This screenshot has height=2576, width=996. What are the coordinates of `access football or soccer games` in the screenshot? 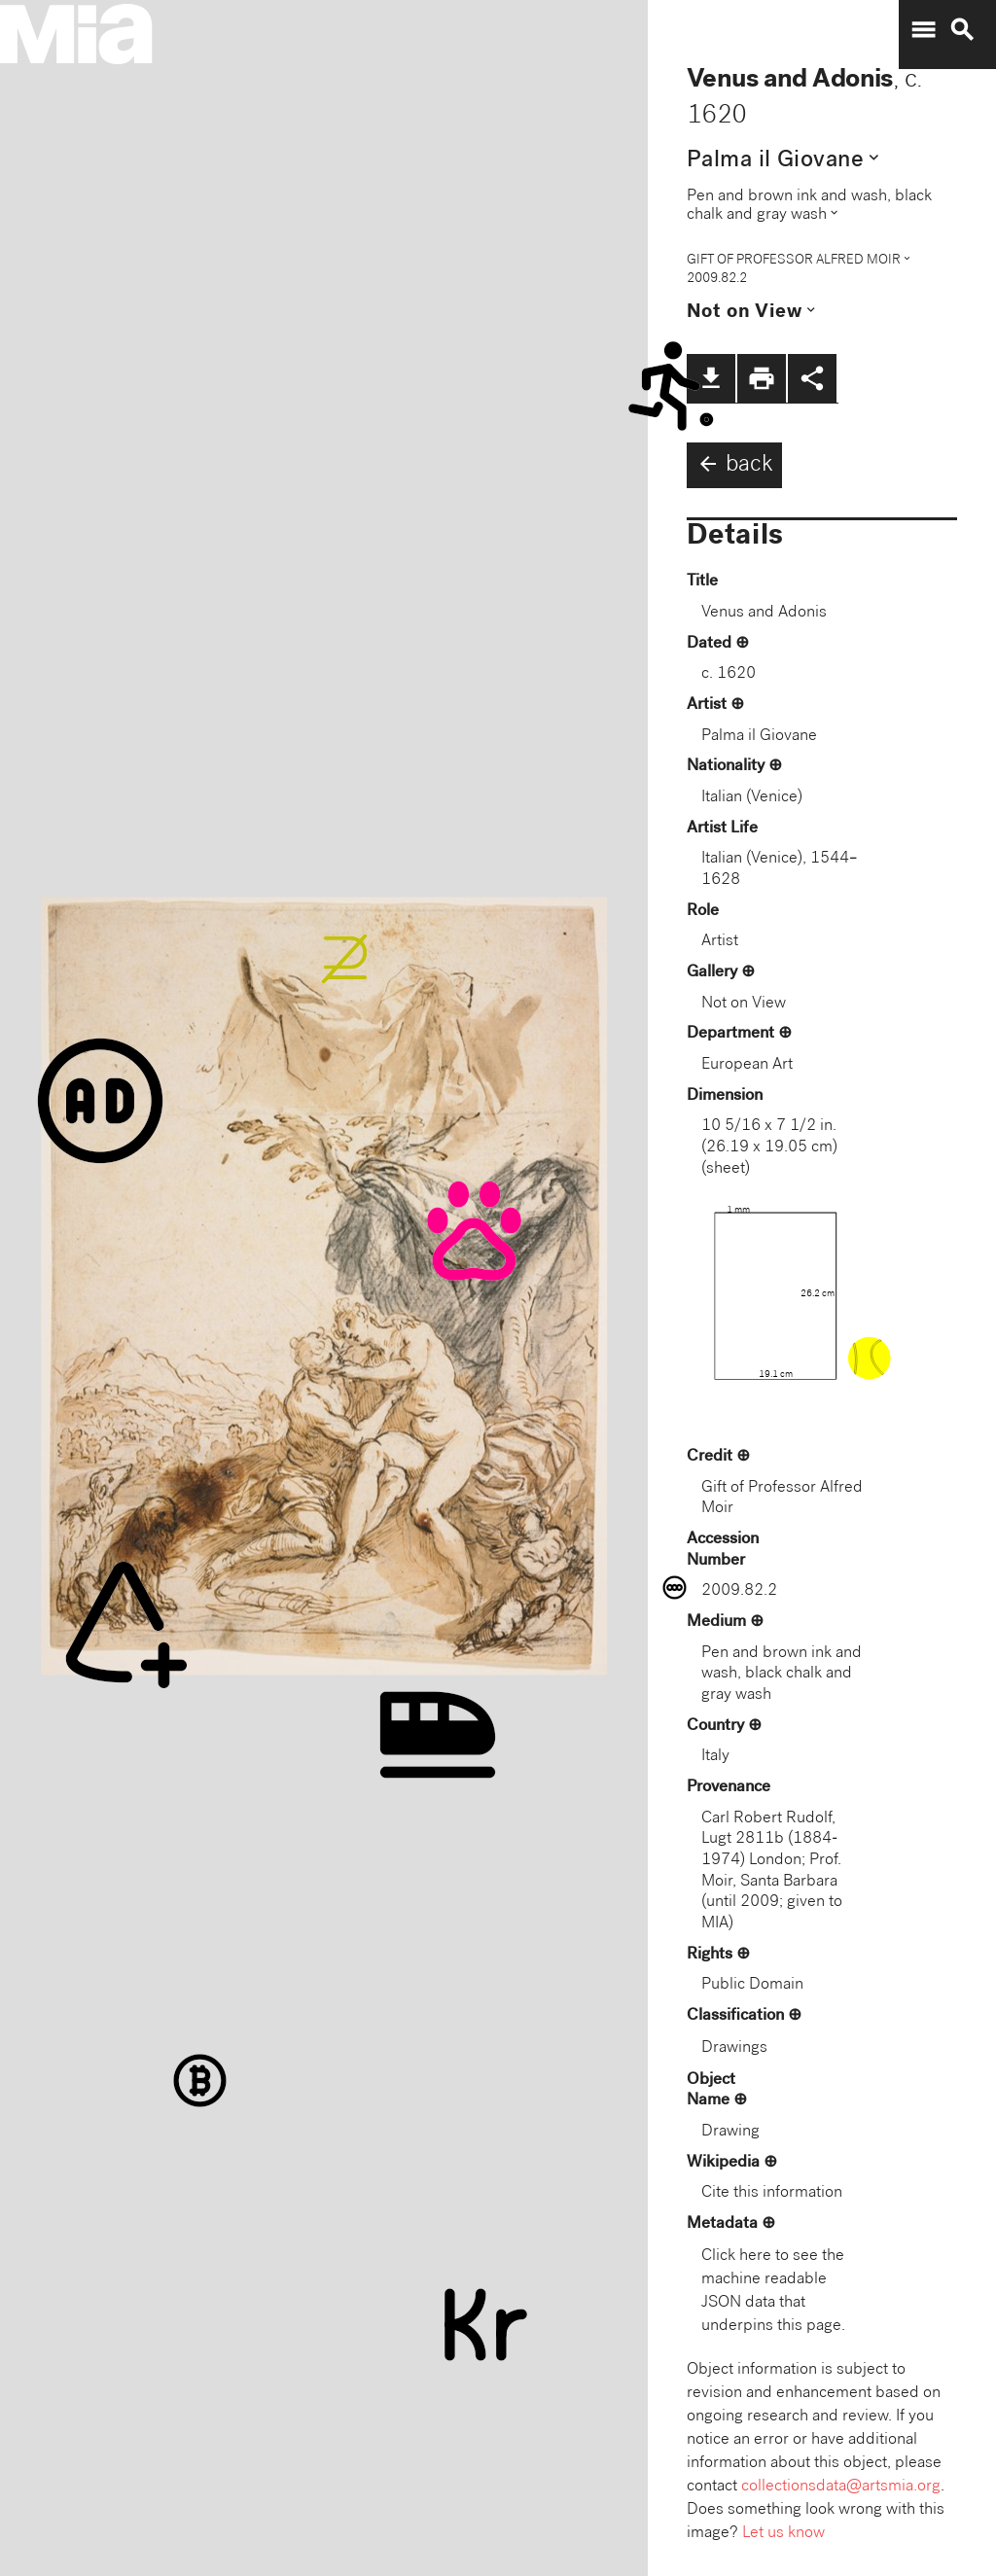 It's located at (673, 386).